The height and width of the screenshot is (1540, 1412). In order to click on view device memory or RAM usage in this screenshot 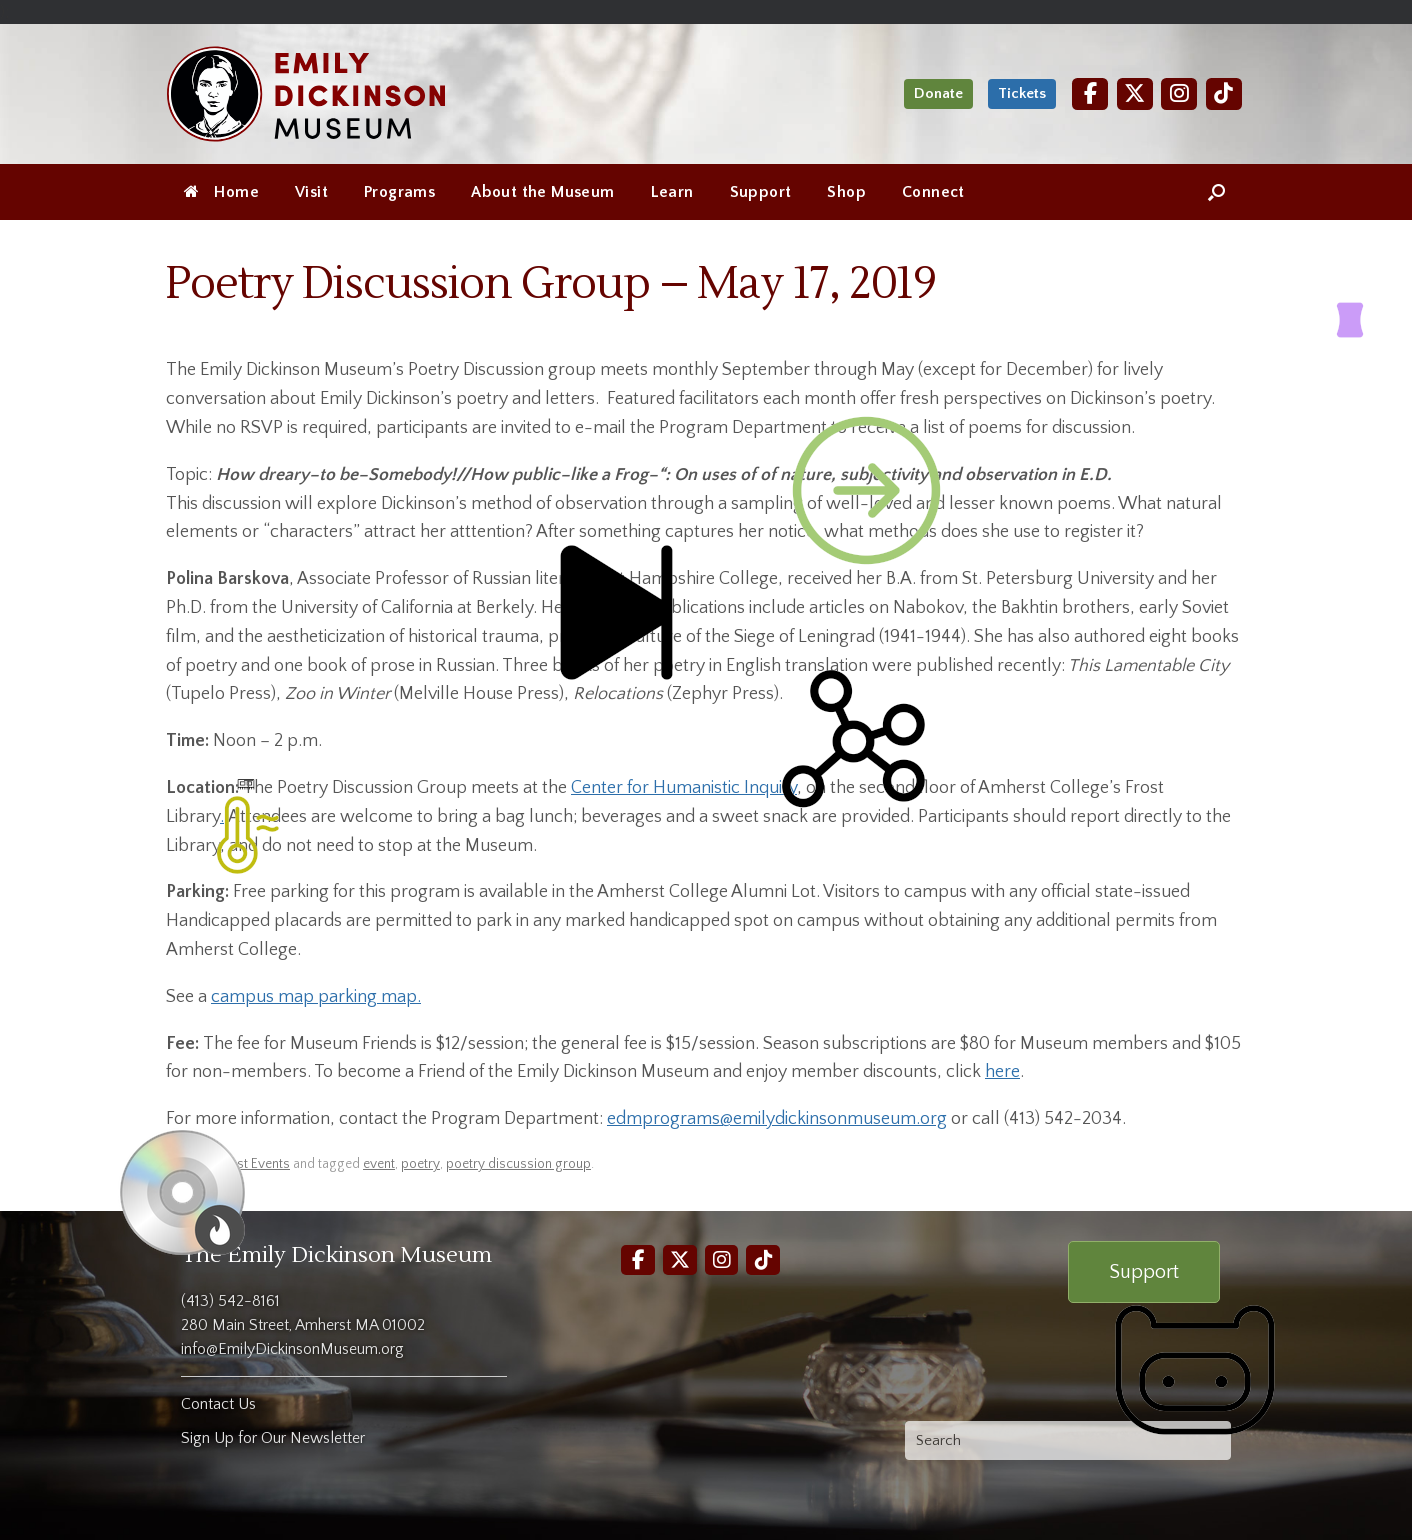, I will do `click(246, 784)`.